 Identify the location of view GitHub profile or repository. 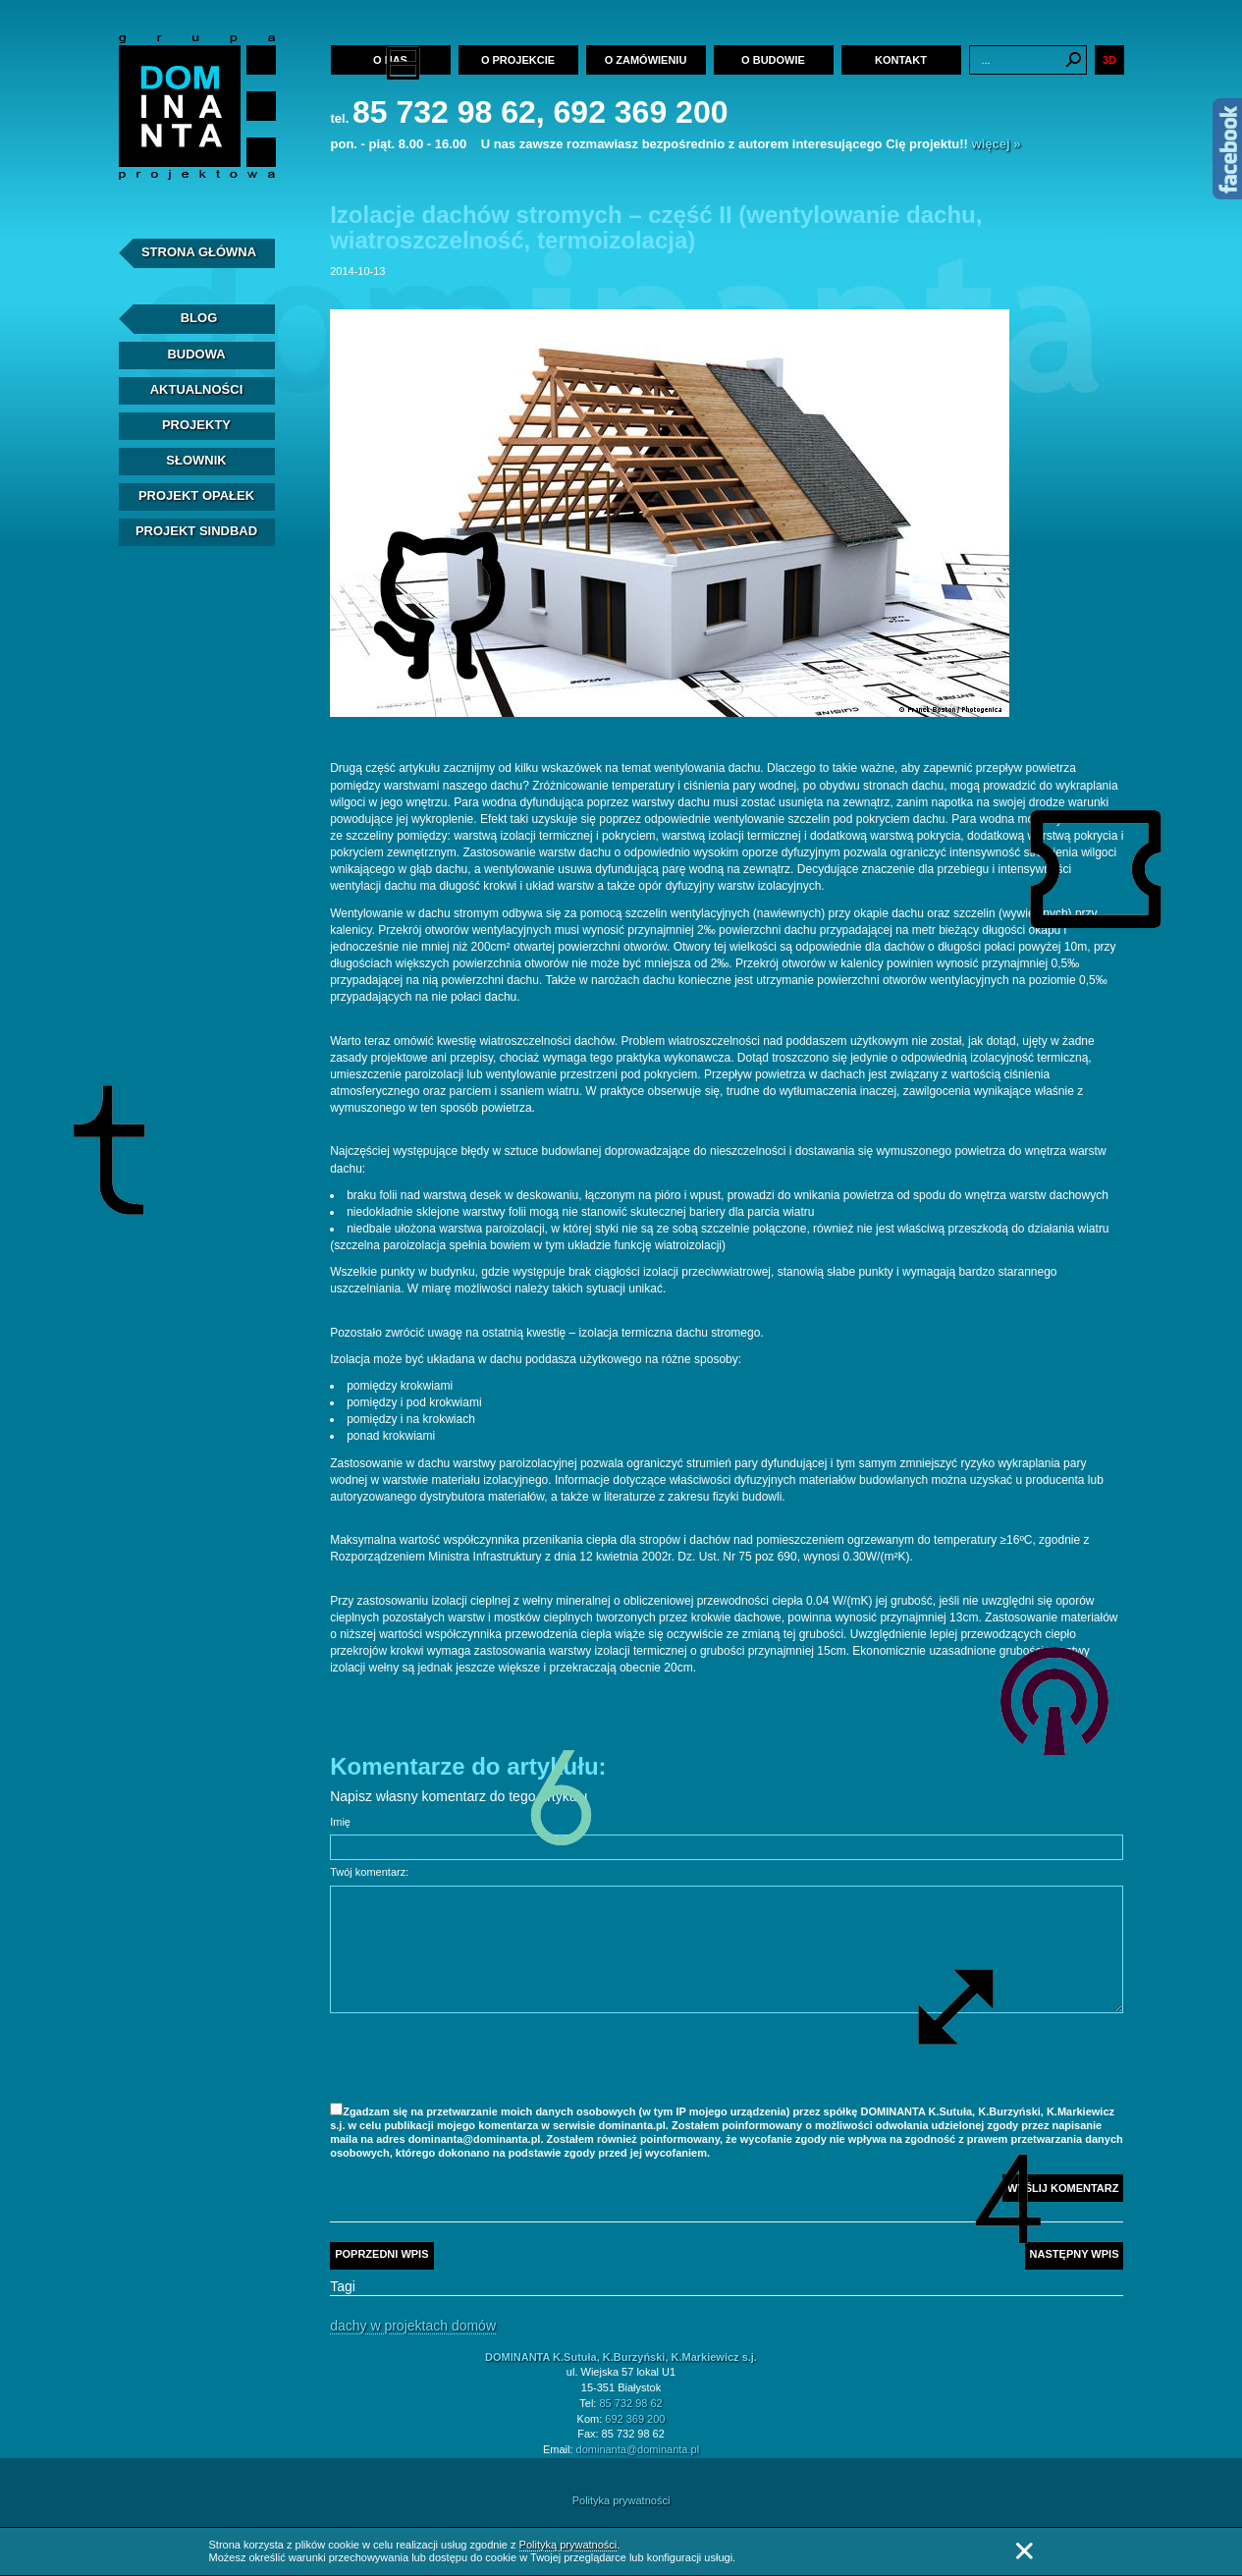
(443, 603).